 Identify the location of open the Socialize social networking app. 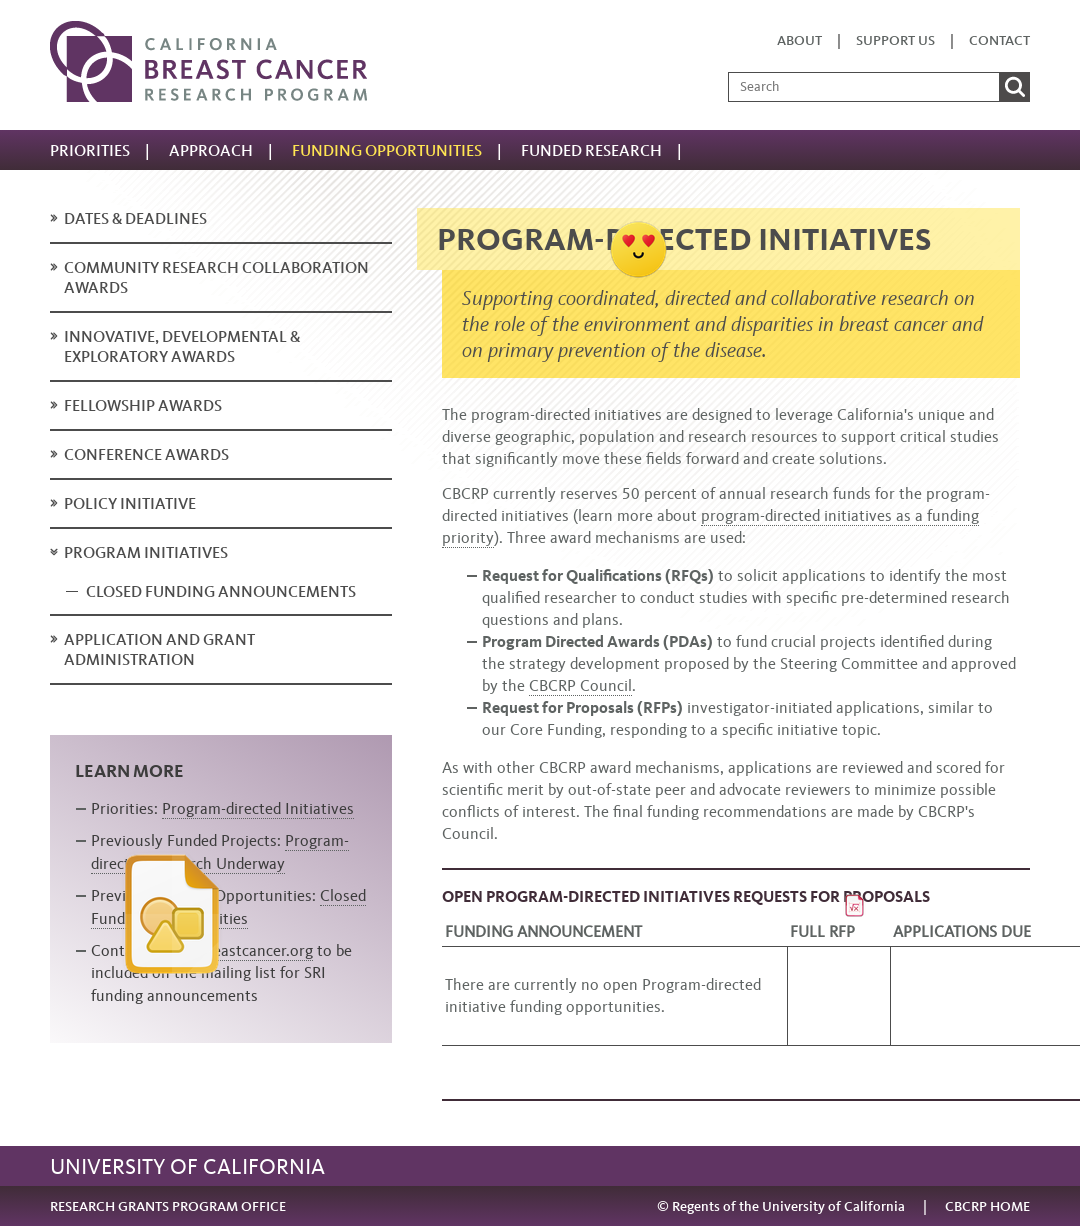
(638, 249).